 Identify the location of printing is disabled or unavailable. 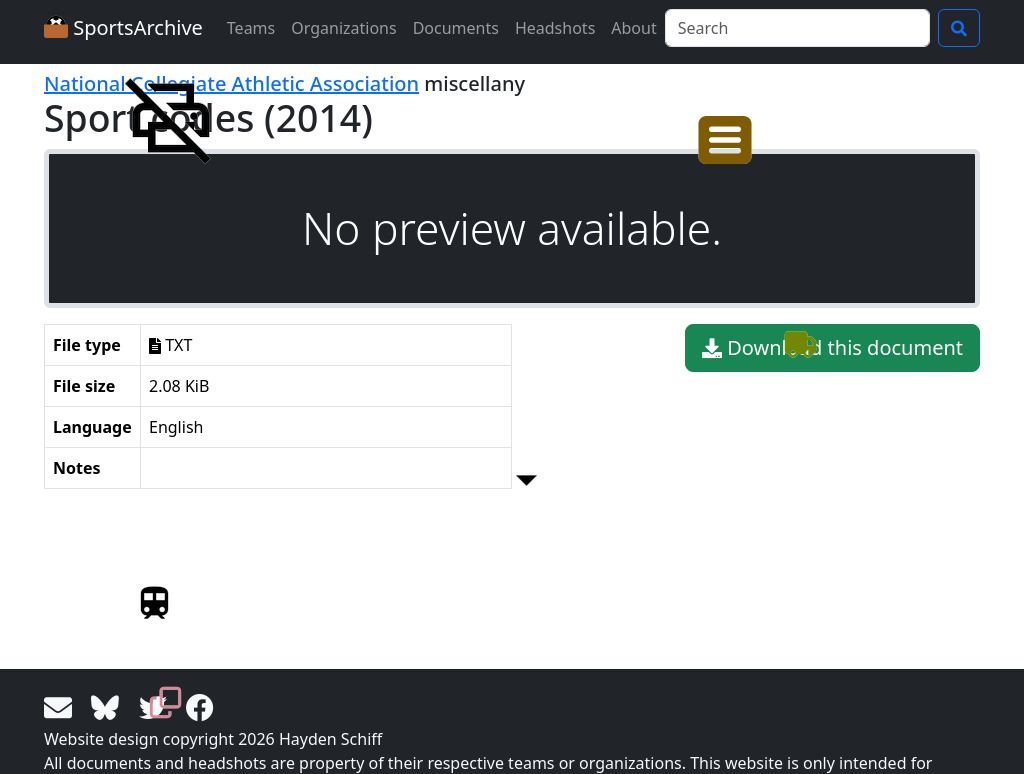
(171, 118).